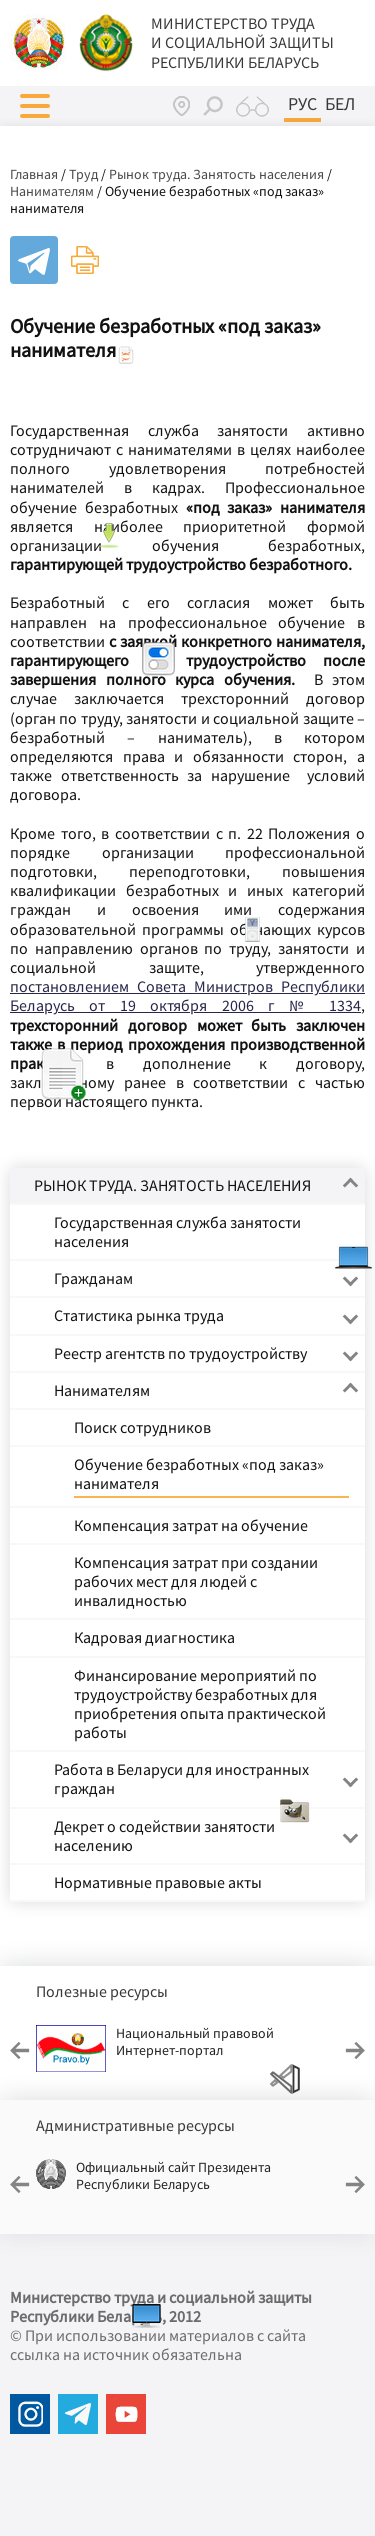  What do you see at coordinates (294, 1811) in the screenshot?
I see `open GIMP project files folder` at bounding box center [294, 1811].